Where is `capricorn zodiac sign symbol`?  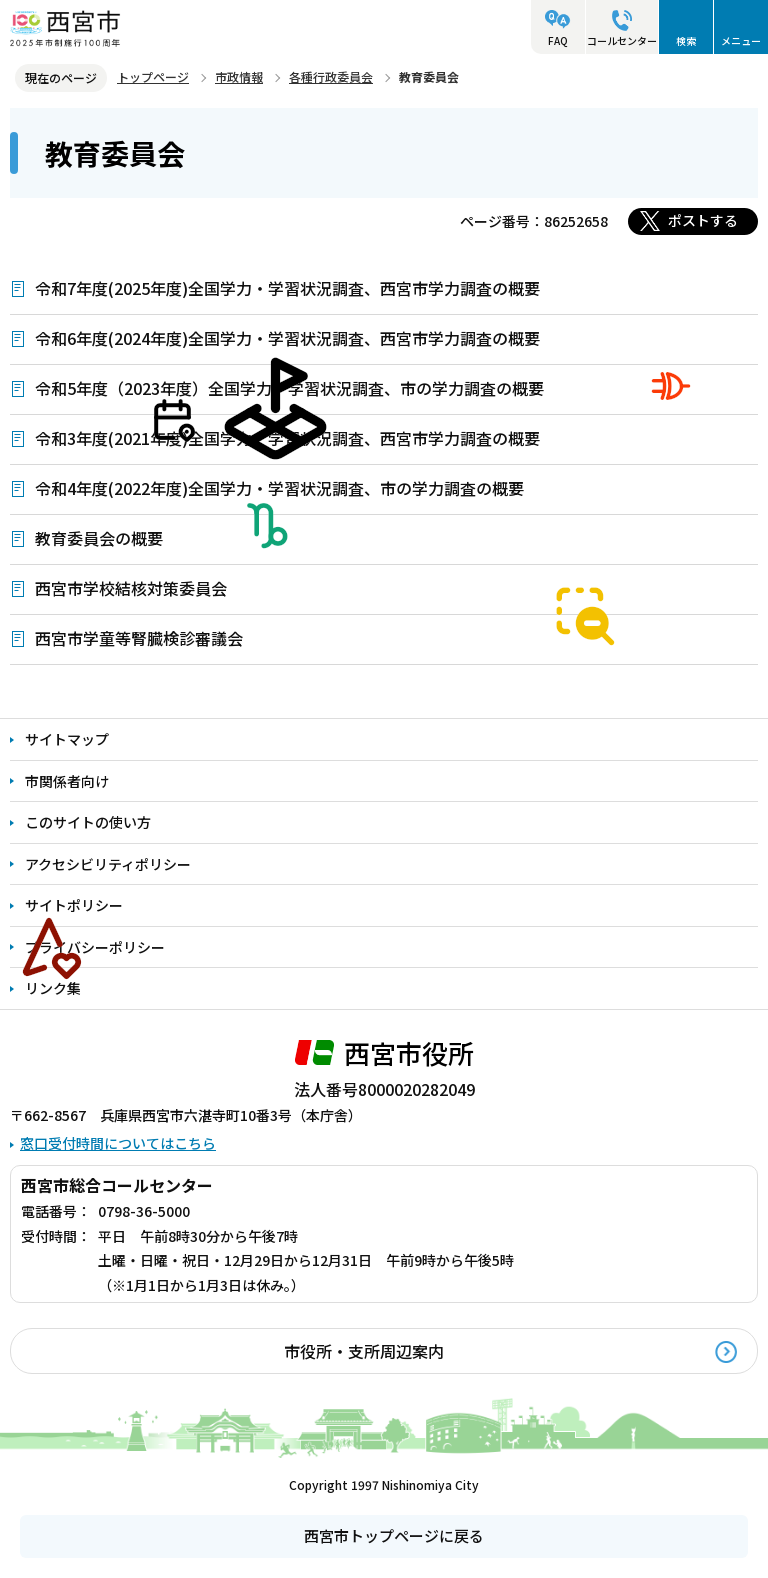 capricorn zodiac sign symbol is located at coordinates (268, 524).